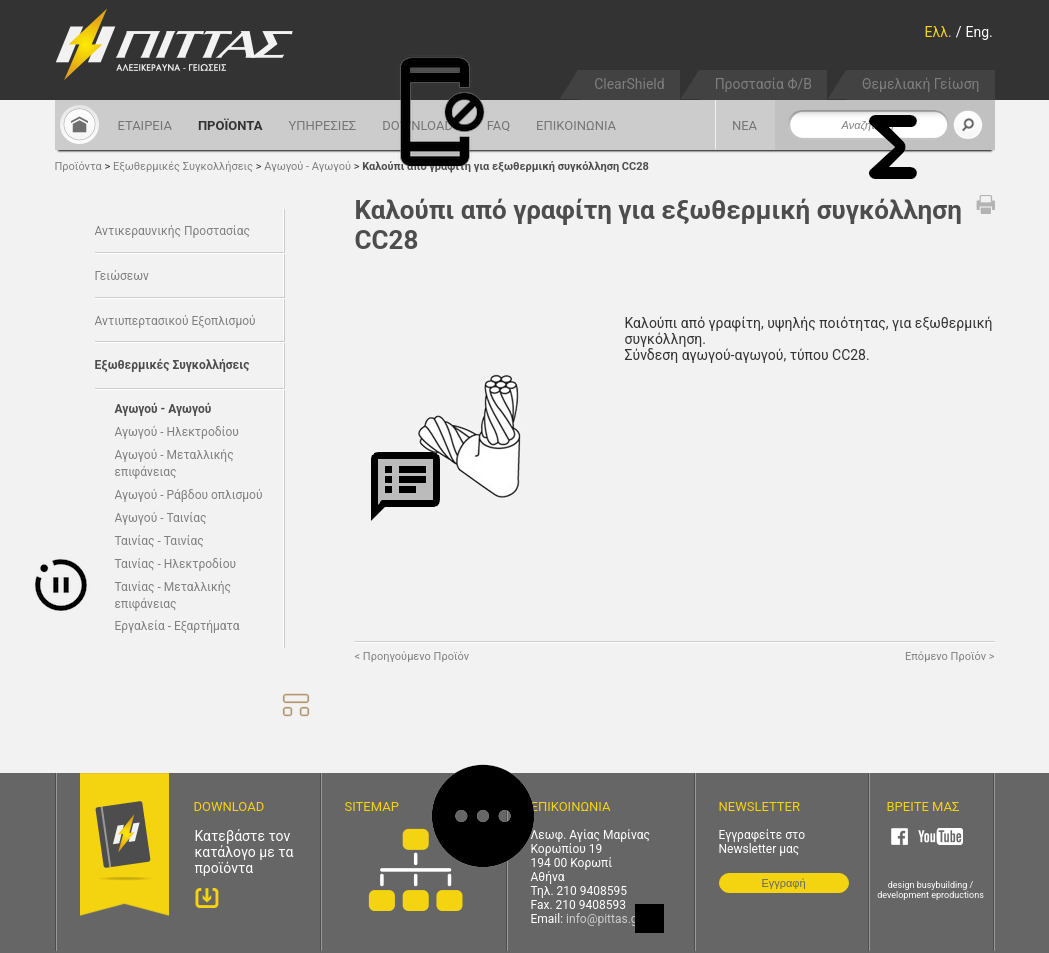  What do you see at coordinates (296, 705) in the screenshot?
I see `view code structure or hierarchy` at bounding box center [296, 705].